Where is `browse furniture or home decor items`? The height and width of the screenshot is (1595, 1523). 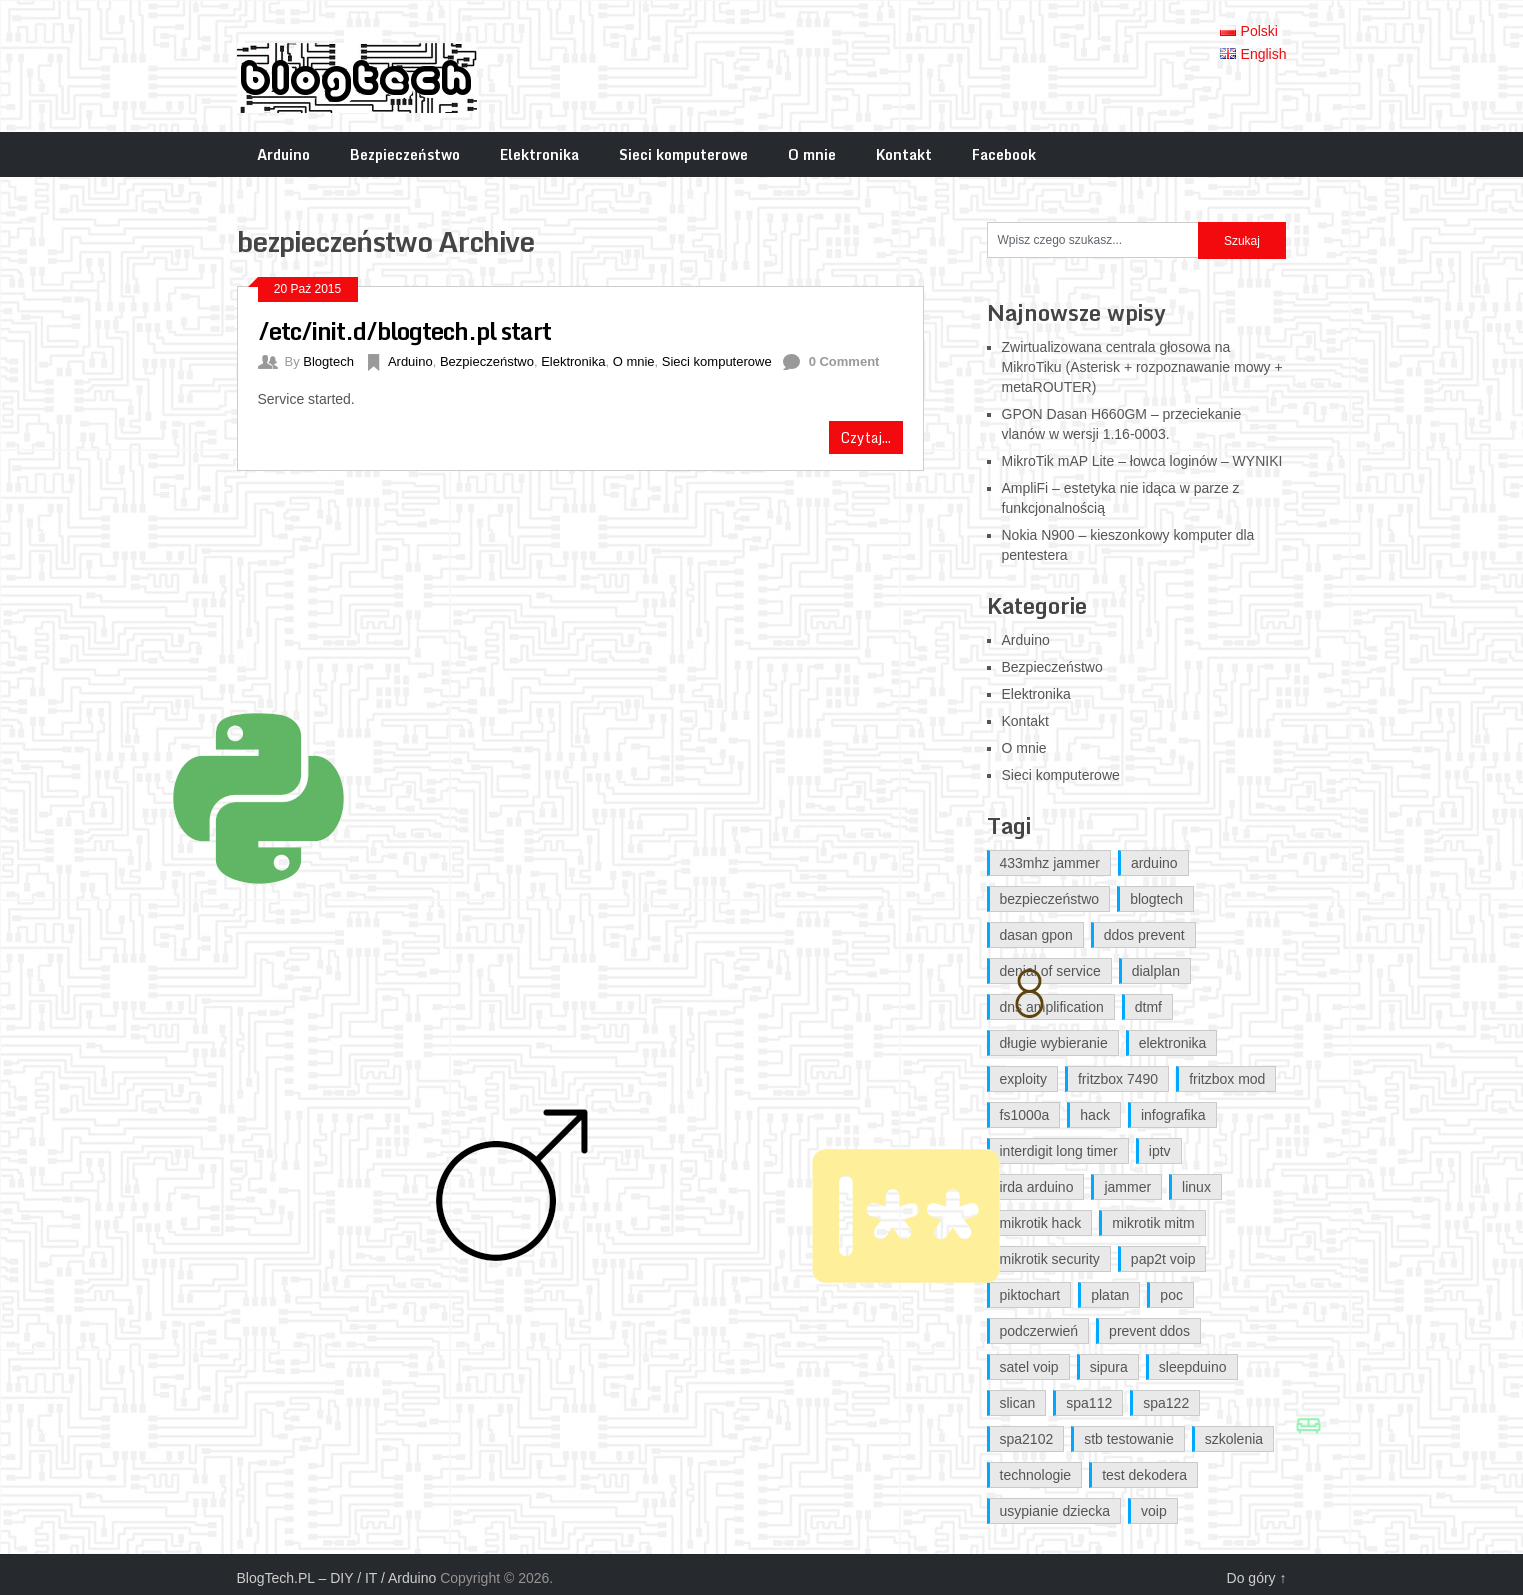
browse furniture or home decor items is located at coordinates (1308, 1425).